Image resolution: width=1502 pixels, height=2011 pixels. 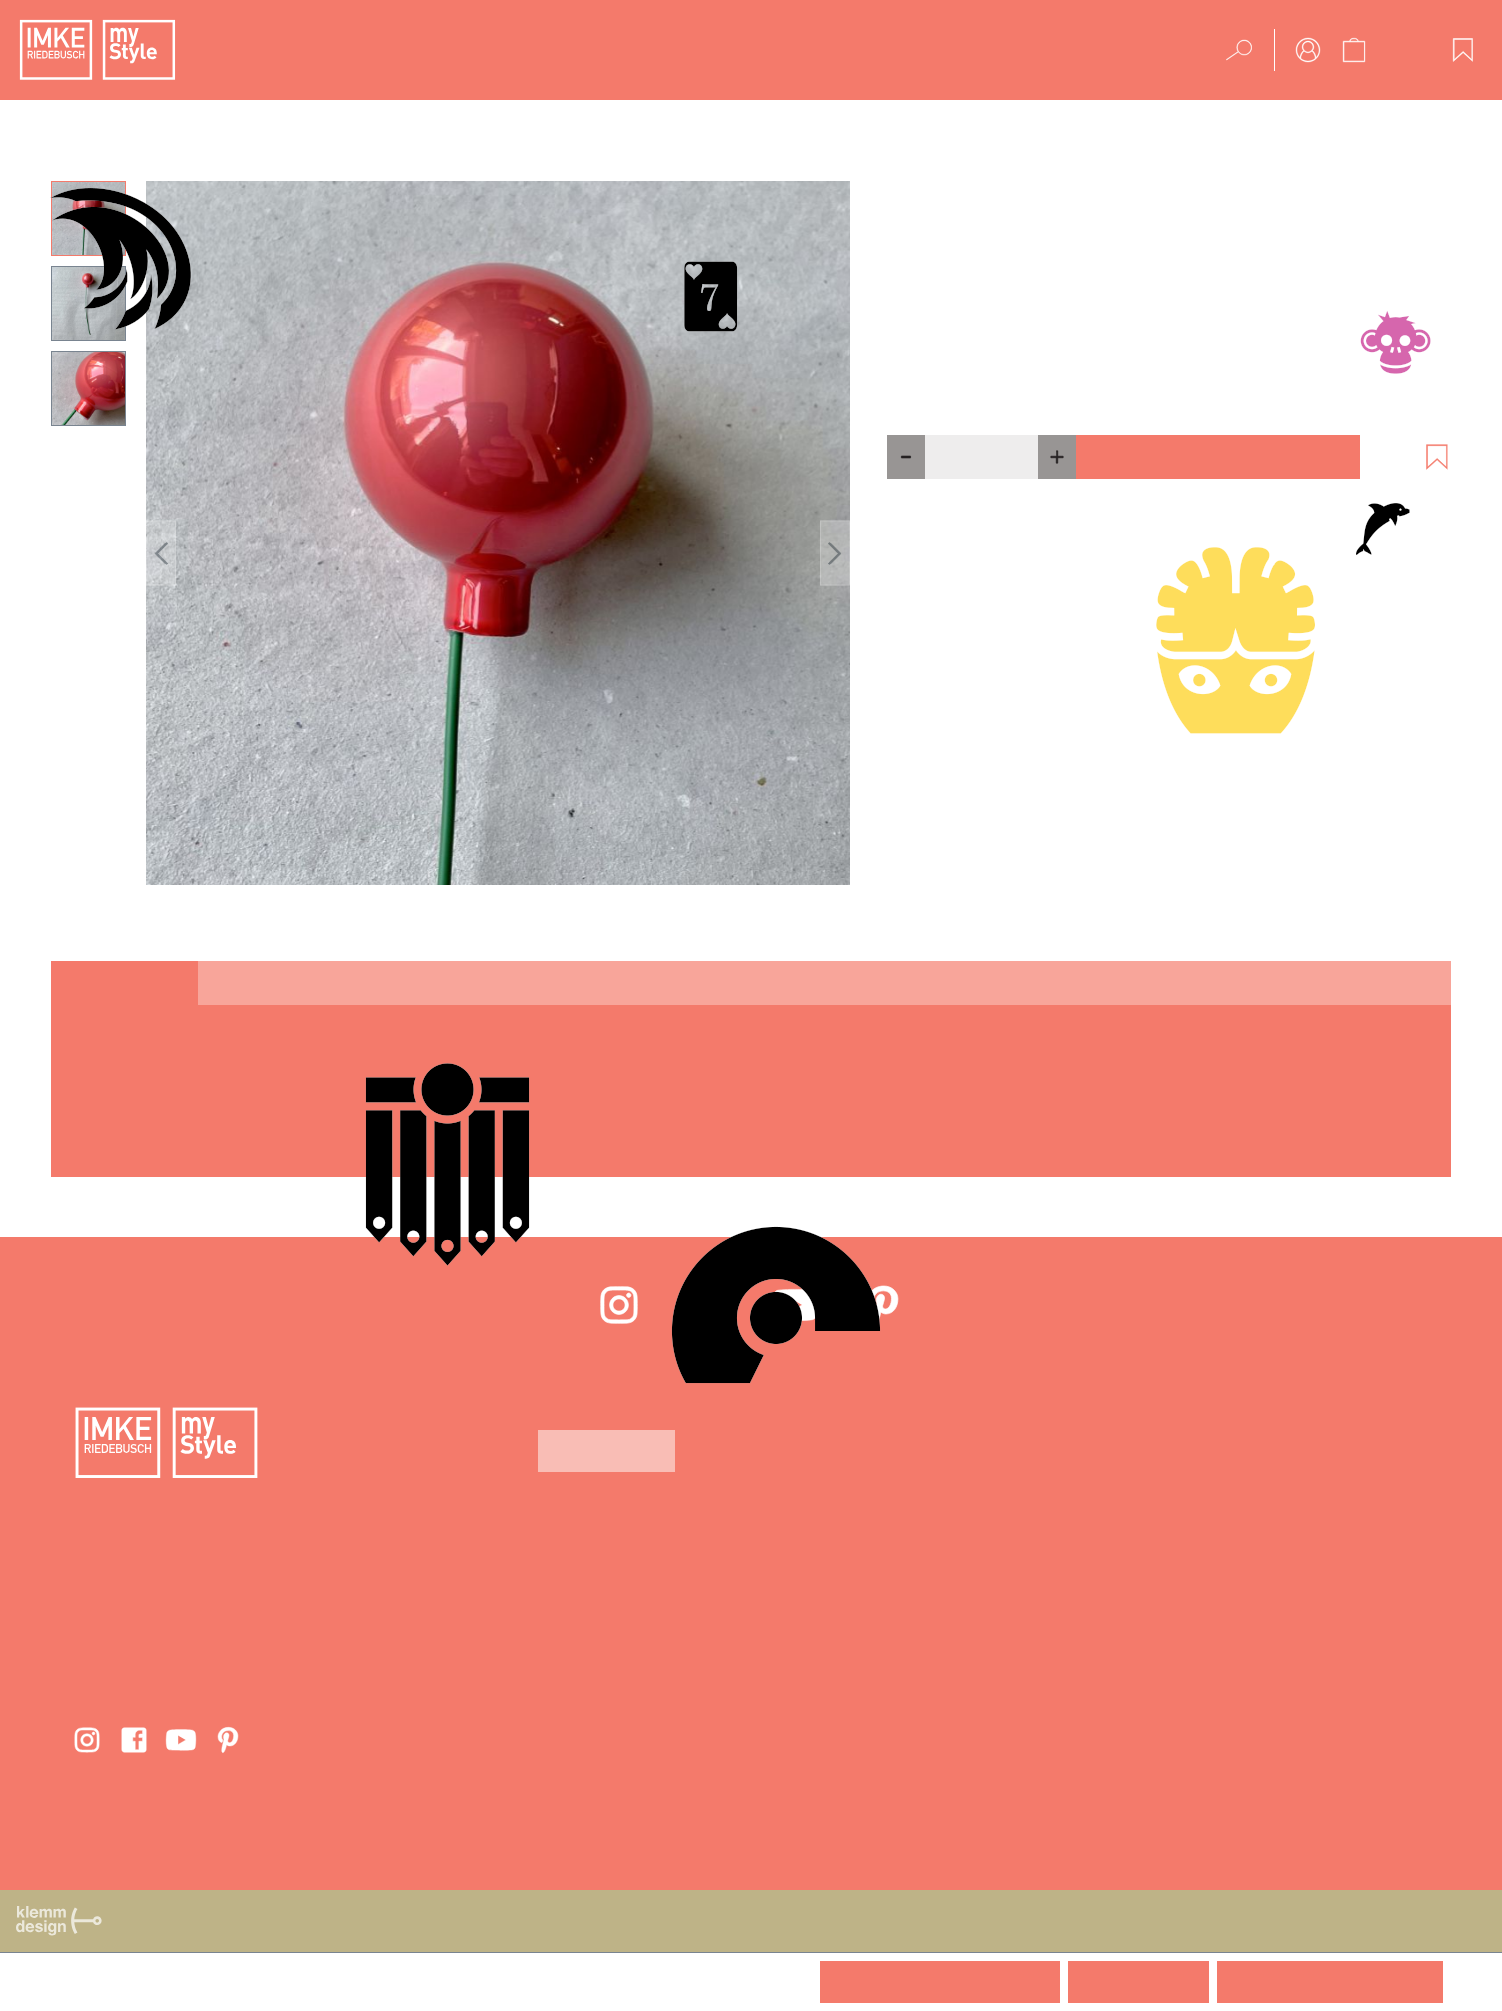 I want to click on access brain training or cognitive games, so click(x=1231, y=640).